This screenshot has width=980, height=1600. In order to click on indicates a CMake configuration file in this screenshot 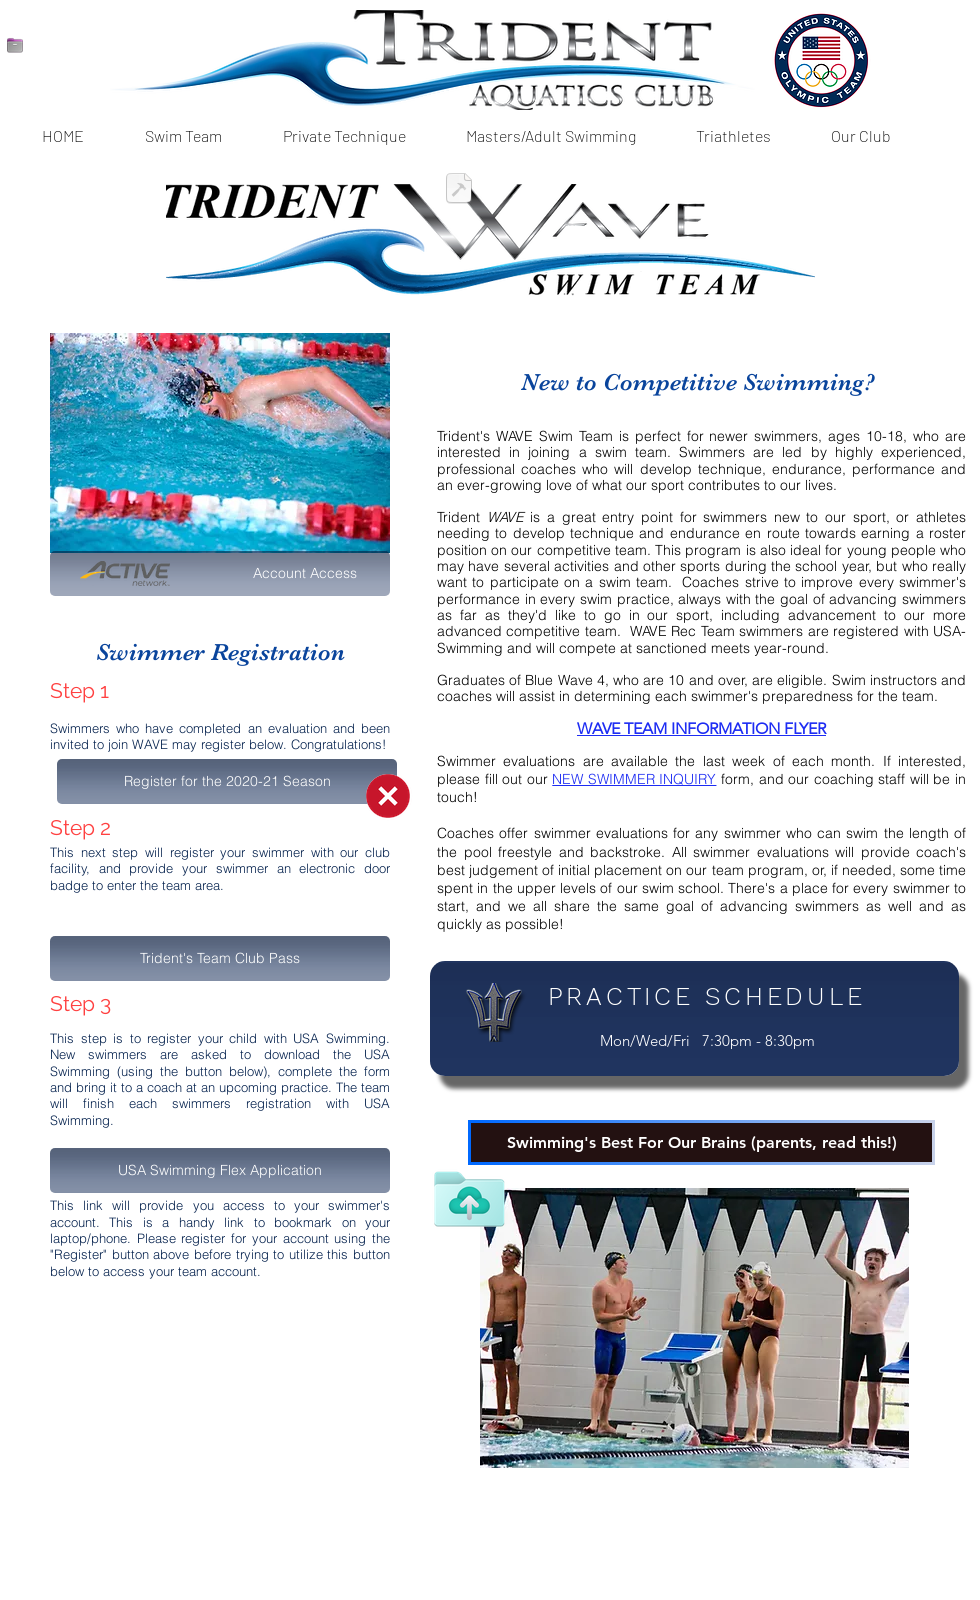, I will do `click(459, 188)`.